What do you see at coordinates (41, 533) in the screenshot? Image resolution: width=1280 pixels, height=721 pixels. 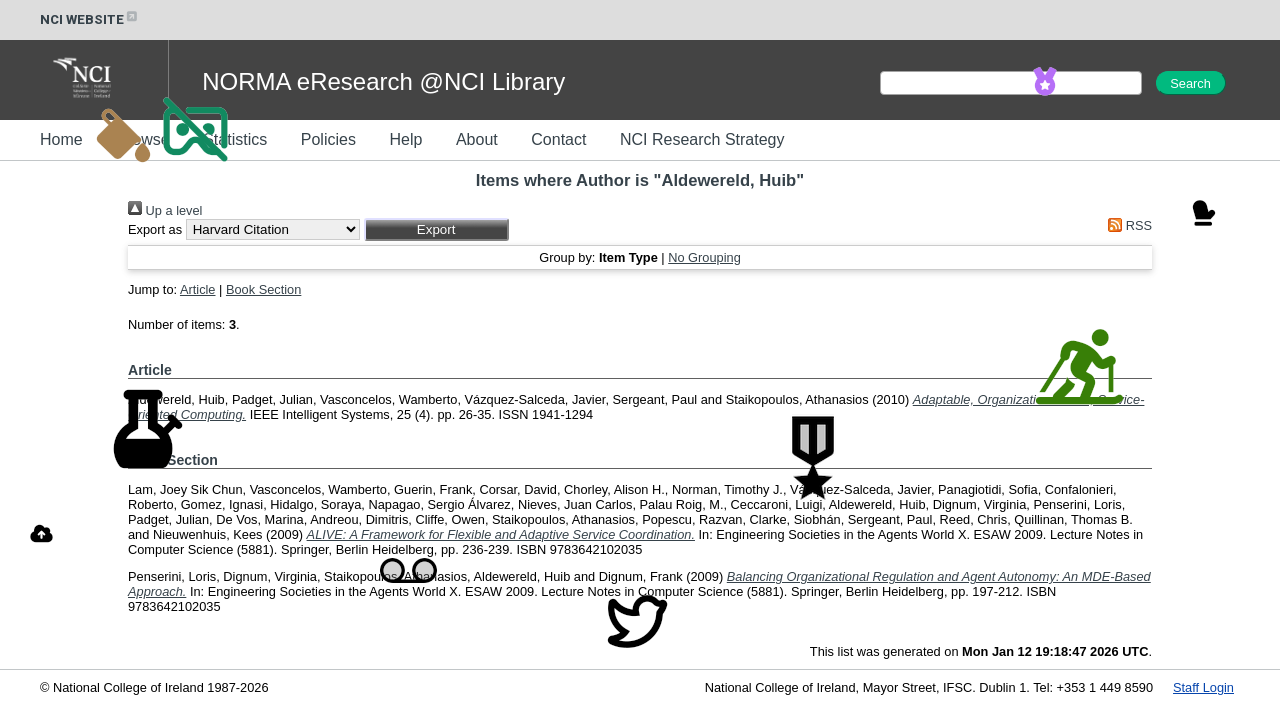 I see `upload file to cloud storage` at bounding box center [41, 533].